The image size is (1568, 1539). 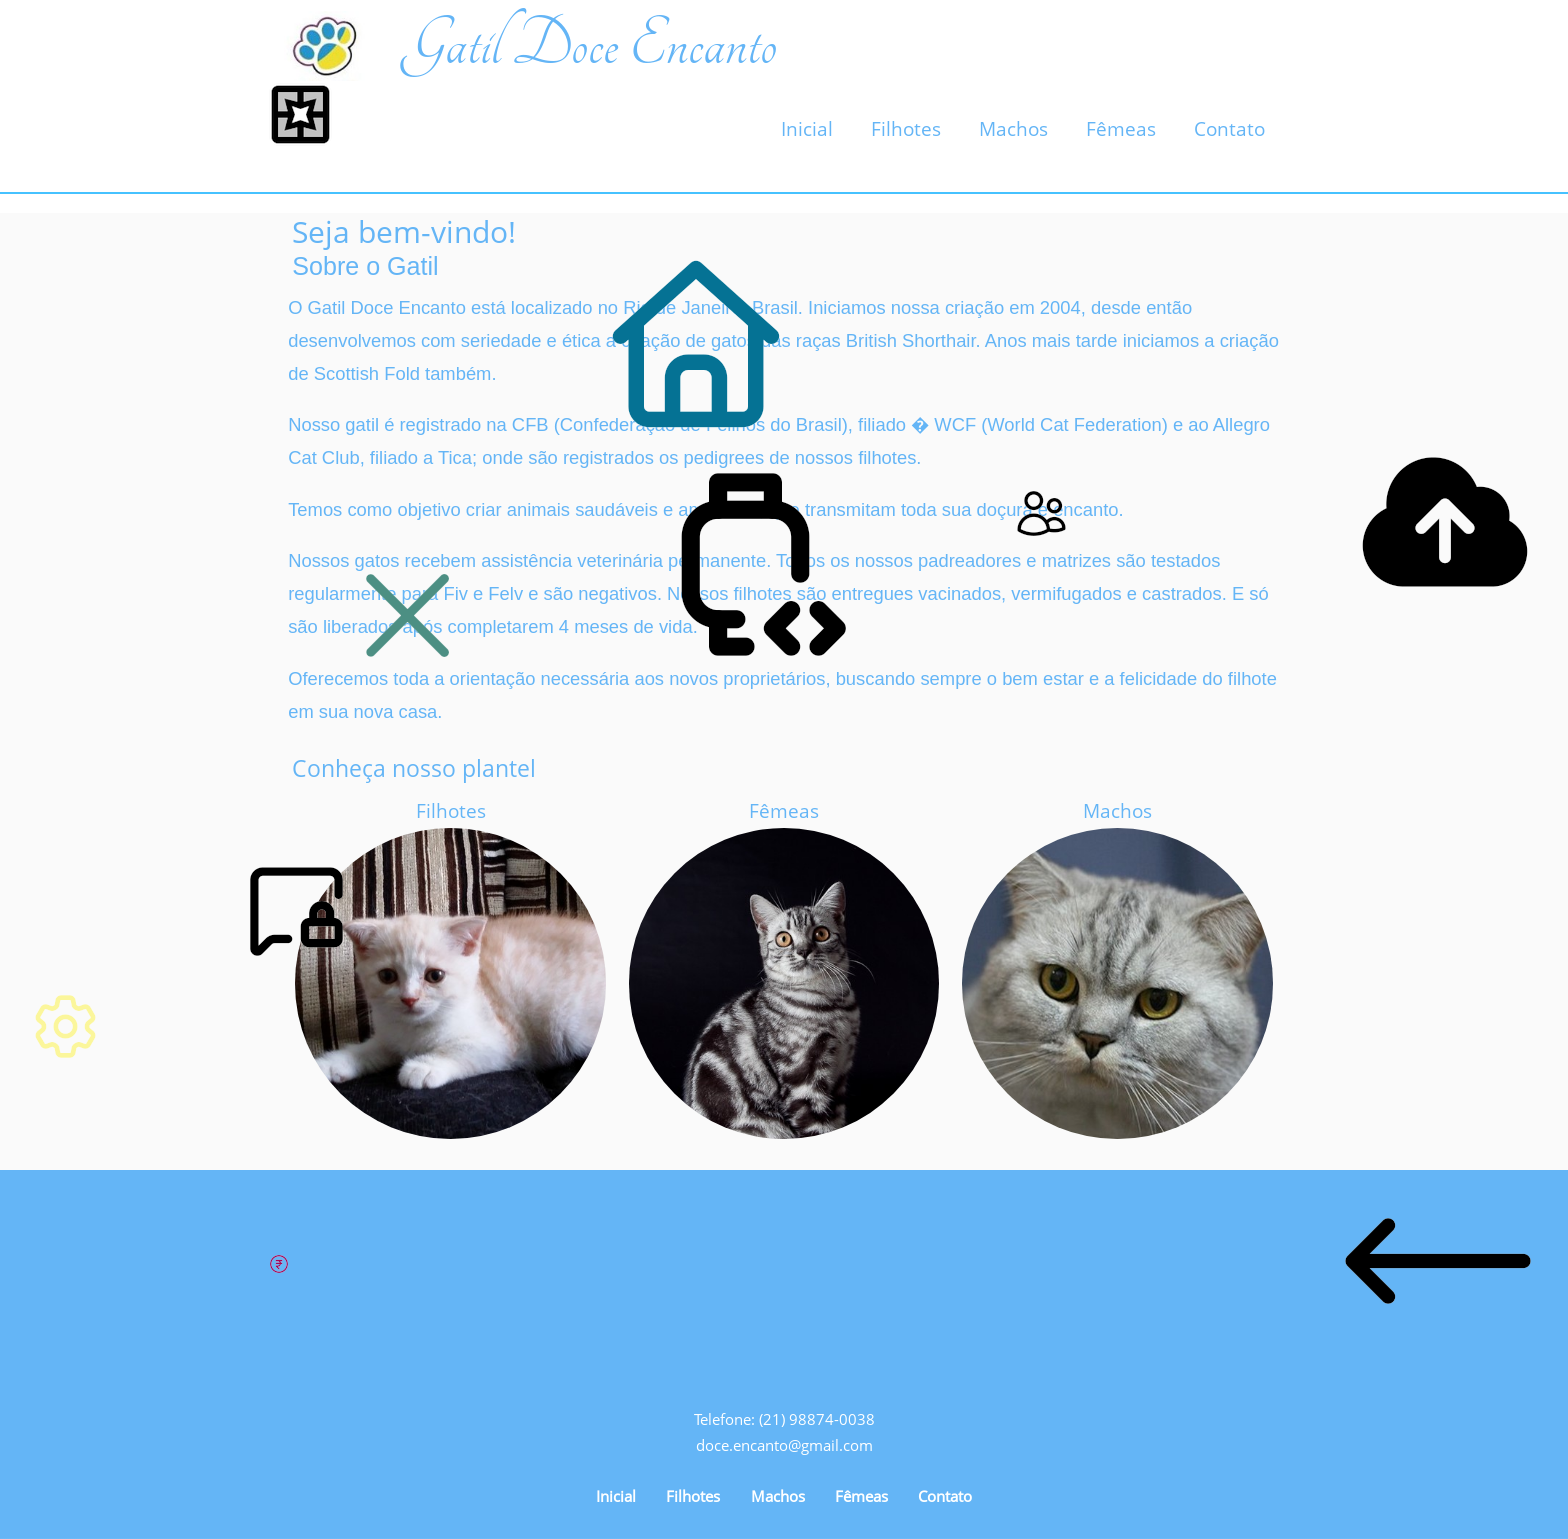 What do you see at coordinates (300, 114) in the screenshot?
I see `view pages or documents` at bounding box center [300, 114].